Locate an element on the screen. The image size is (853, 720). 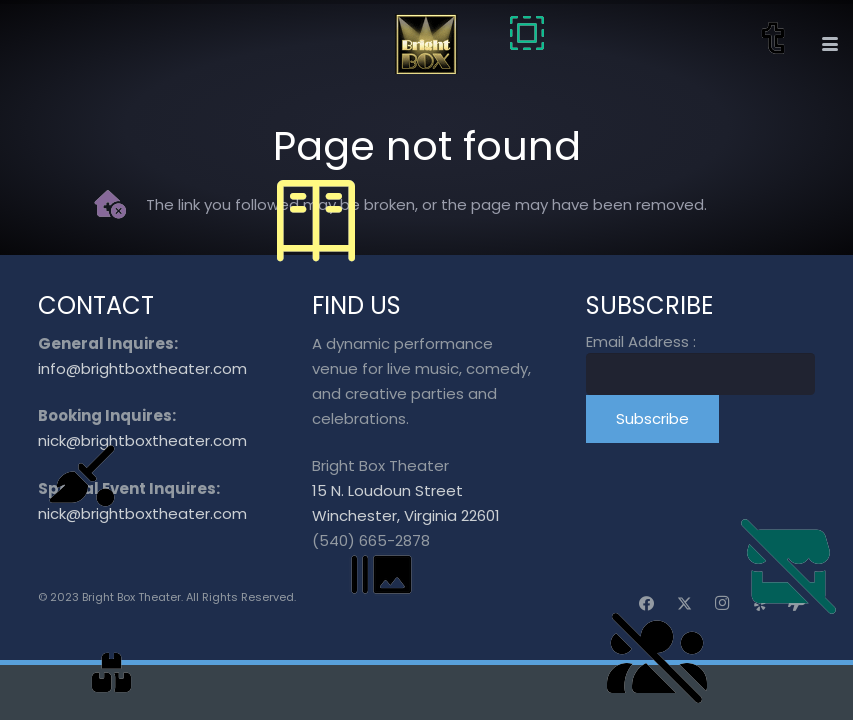
view inventory or stock items is located at coordinates (111, 672).